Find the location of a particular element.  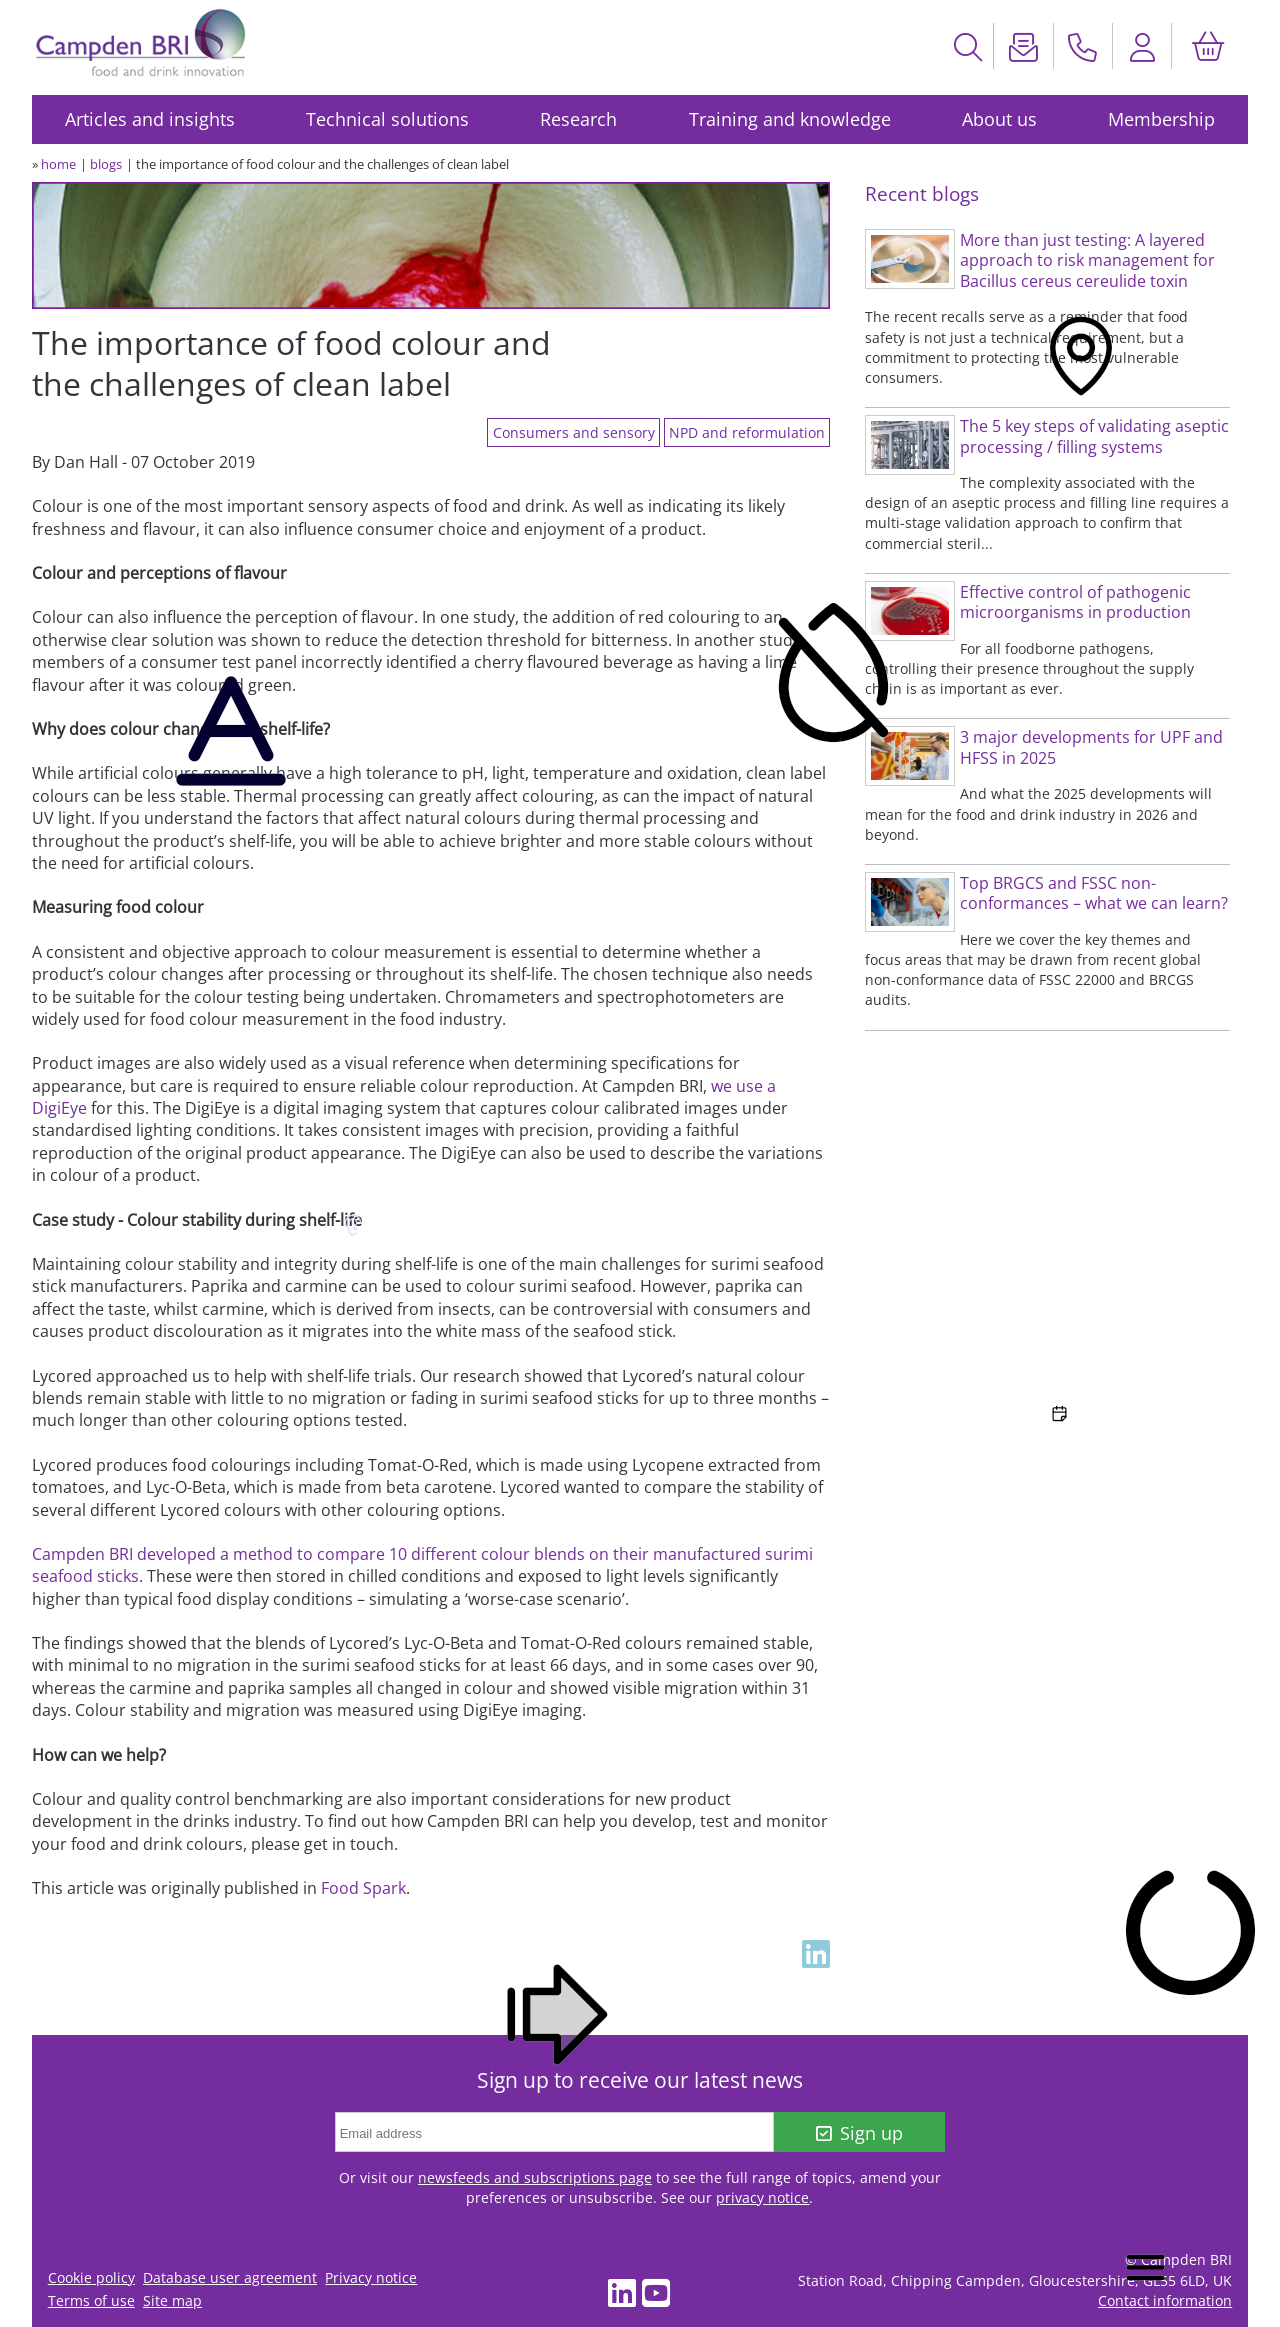

disable water or liquid detection is located at coordinates (833, 677).